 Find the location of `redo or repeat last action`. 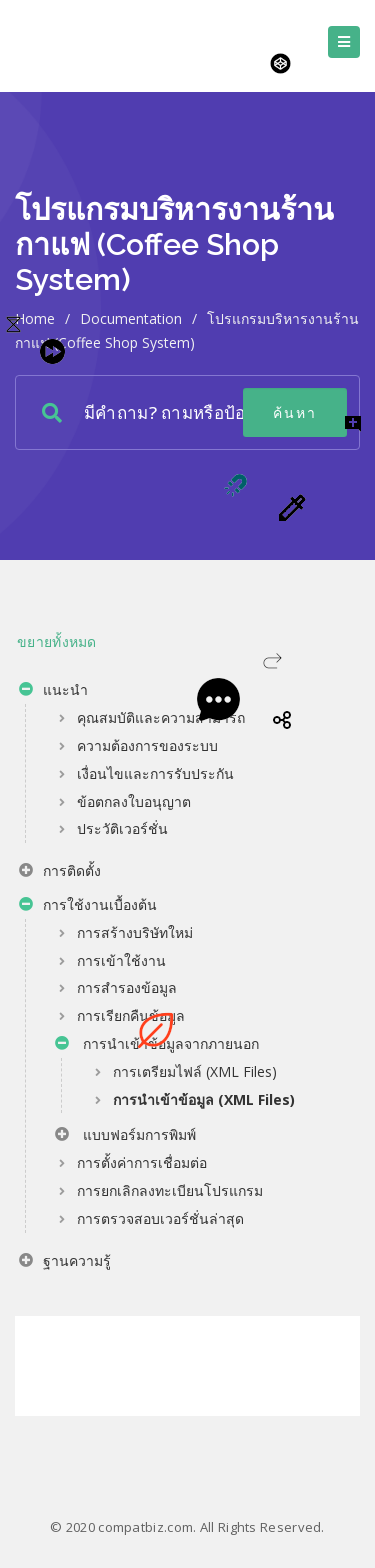

redo or repeat last action is located at coordinates (272, 661).